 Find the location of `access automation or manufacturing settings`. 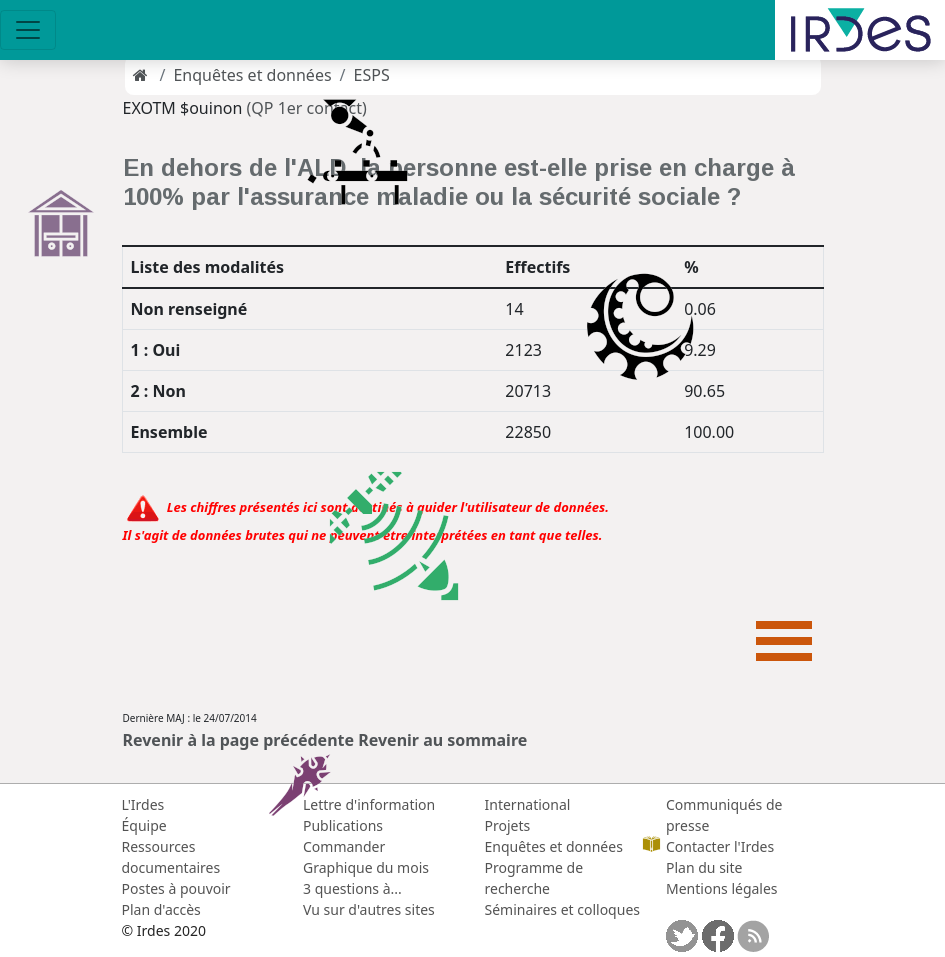

access automation or manufacturing settings is located at coordinates (354, 151).